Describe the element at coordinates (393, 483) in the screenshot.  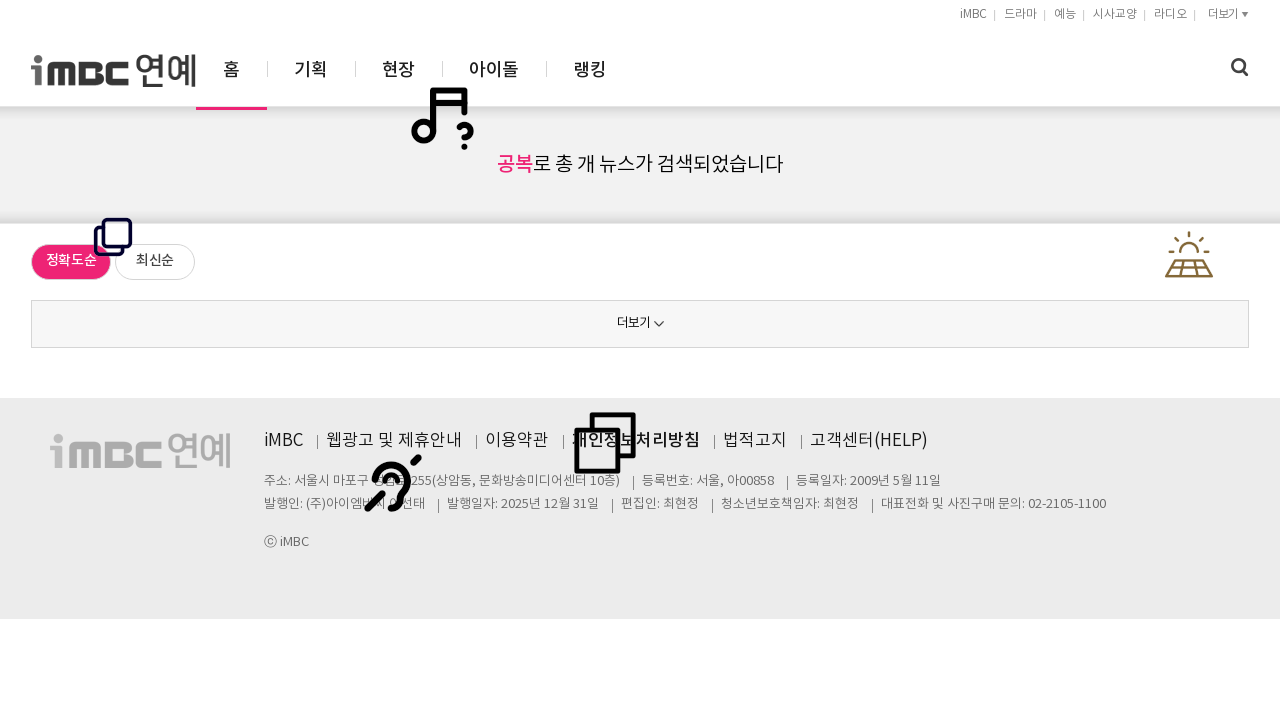
I see `indicates hearing accessibility options` at that location.